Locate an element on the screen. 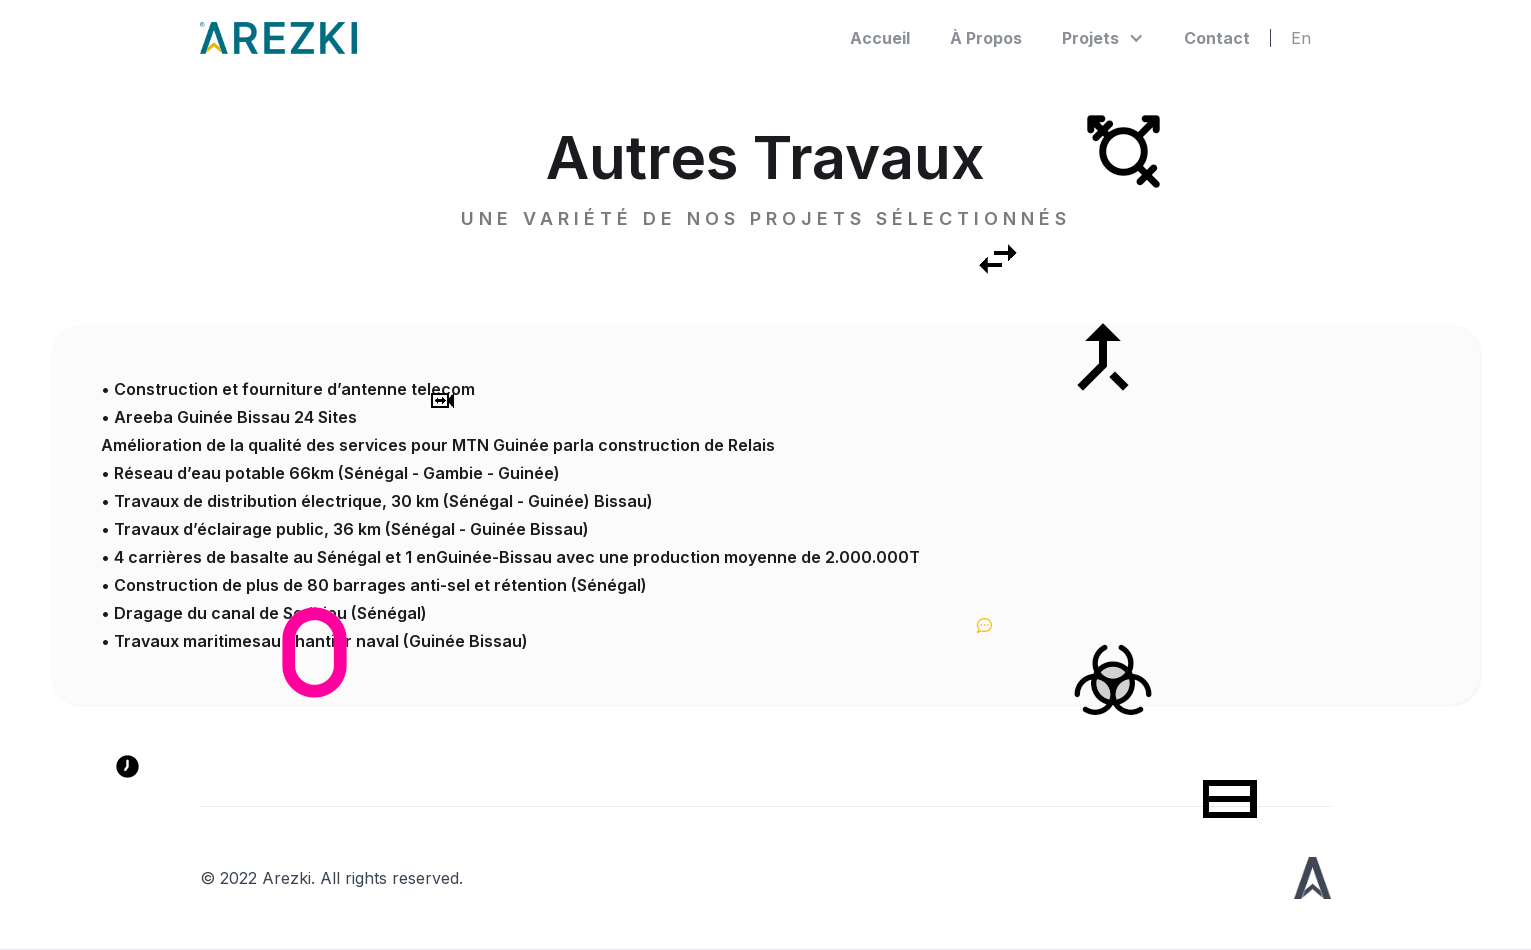 The width and height of the screenshot is (1531, 950). switch between front and rear camera during video is located at coordinates (442, 400).